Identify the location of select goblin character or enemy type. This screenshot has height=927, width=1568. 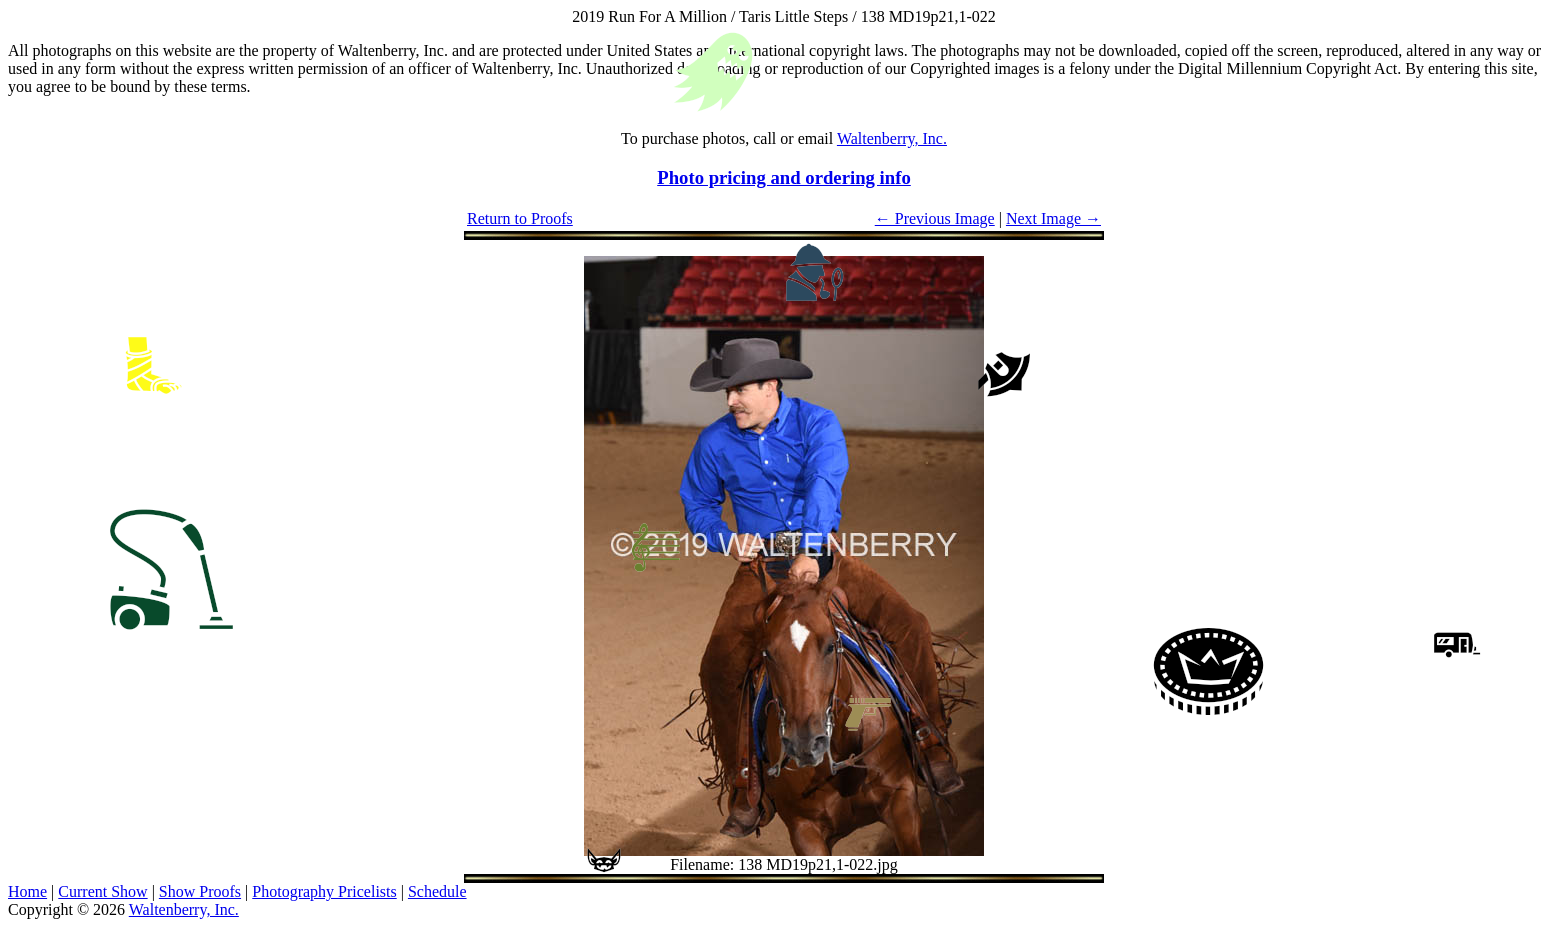
(604, 861).